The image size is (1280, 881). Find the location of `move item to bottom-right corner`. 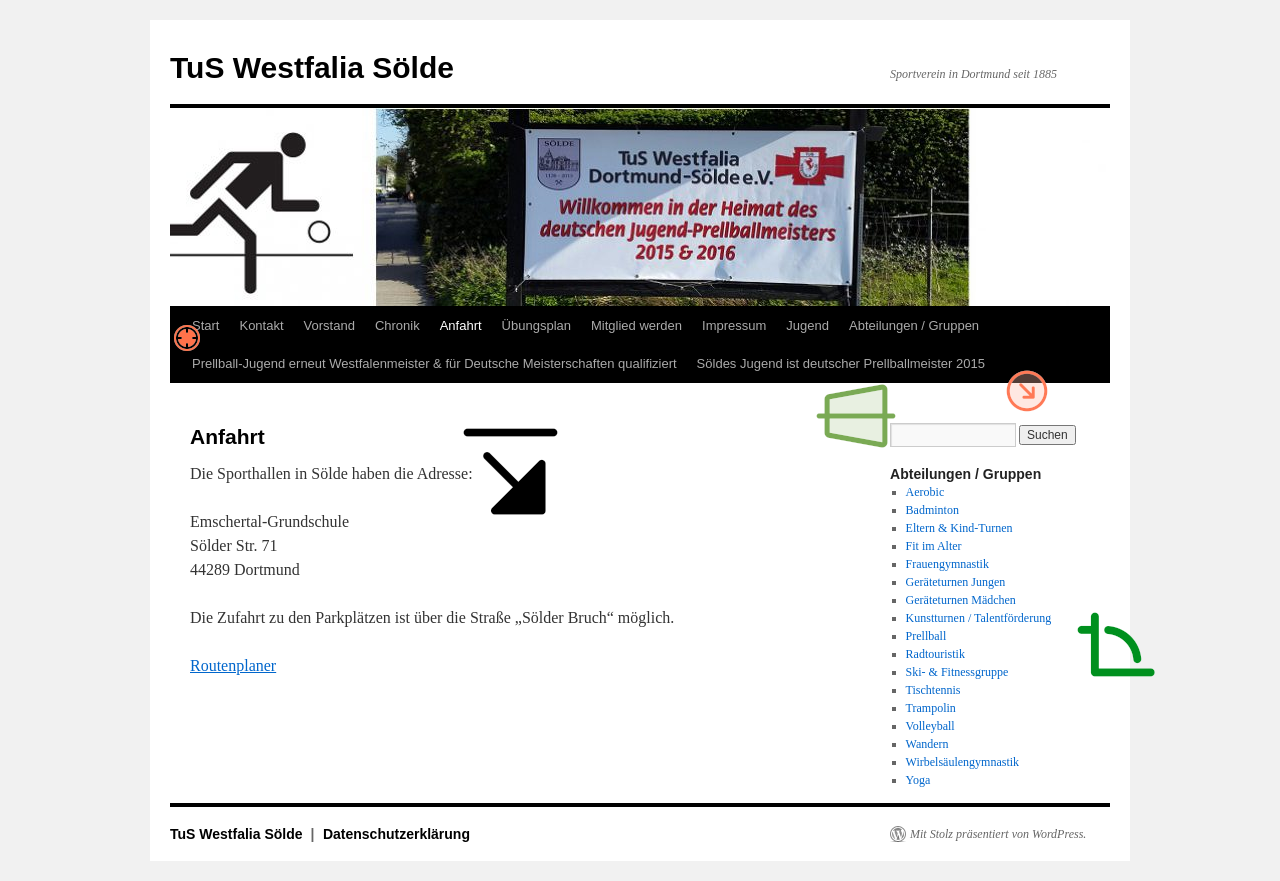

move item to bottom-right corner is located at coordinates (510, 475).